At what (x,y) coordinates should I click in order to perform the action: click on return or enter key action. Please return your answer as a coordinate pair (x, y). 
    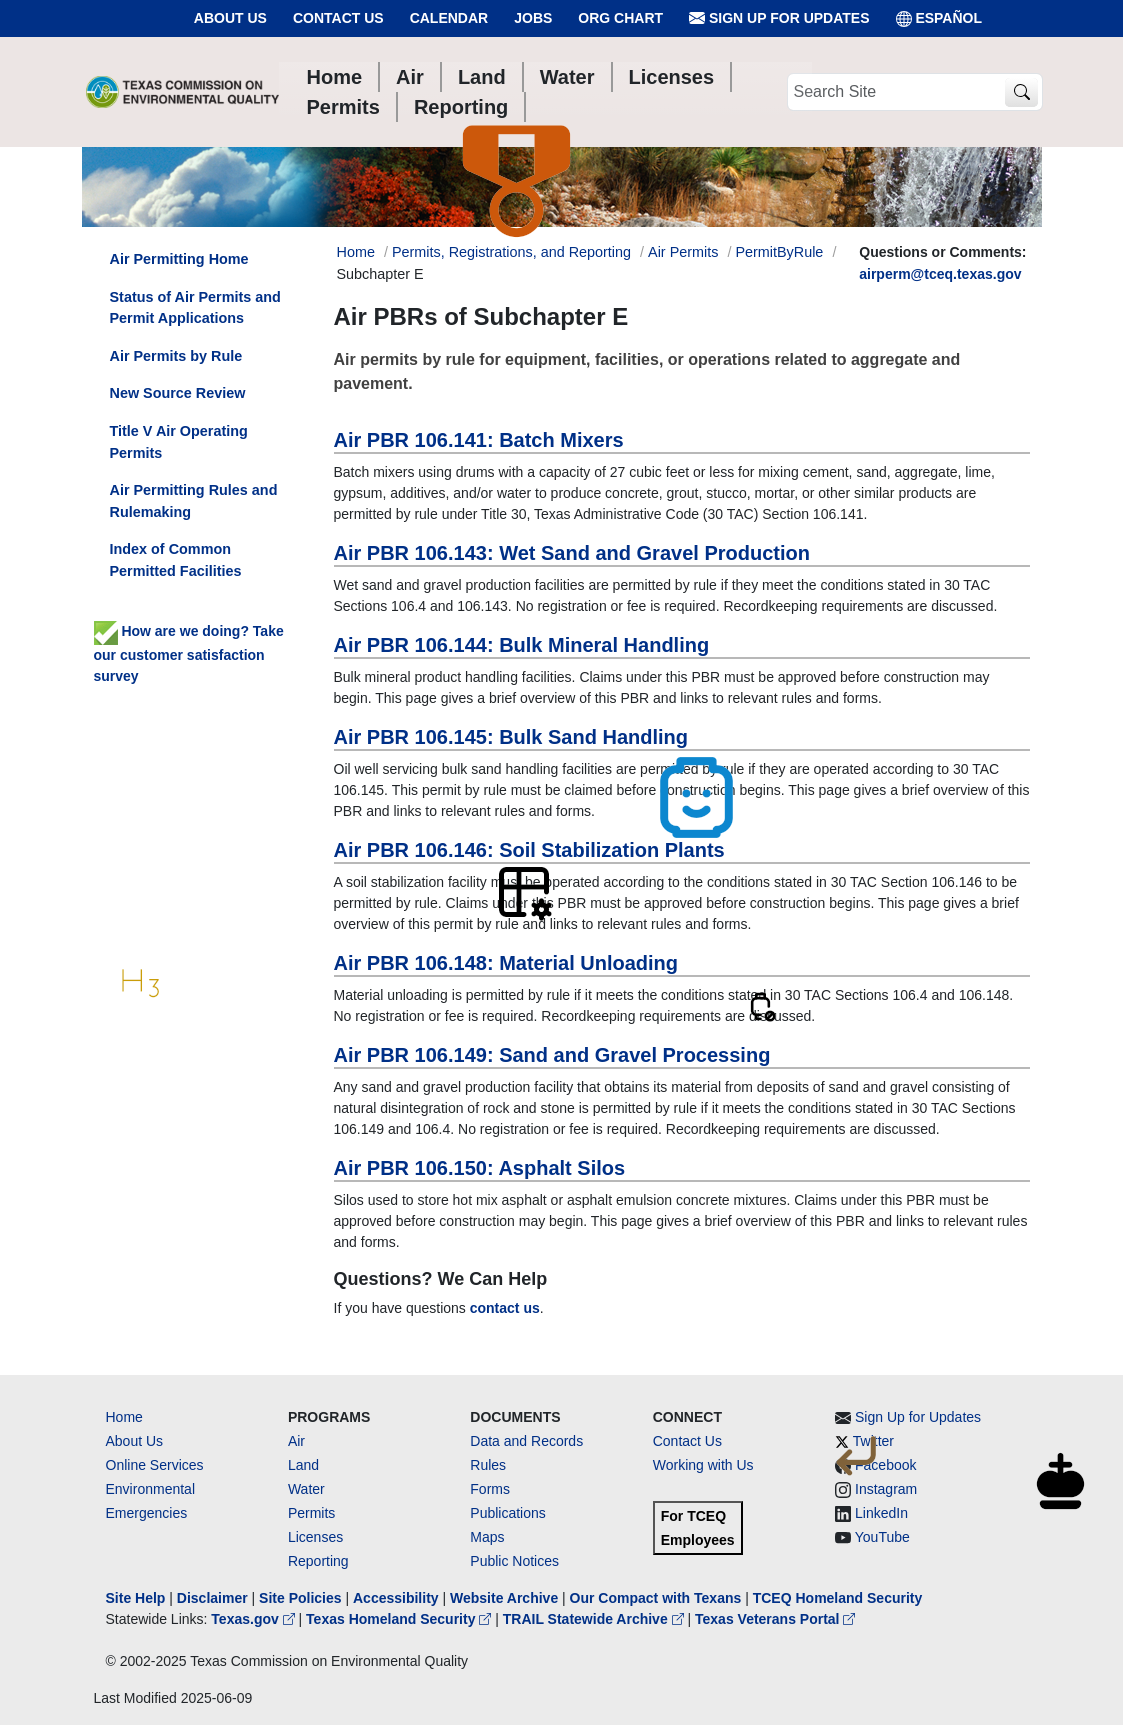
    Looking at the image, I should click on (857, 1454).